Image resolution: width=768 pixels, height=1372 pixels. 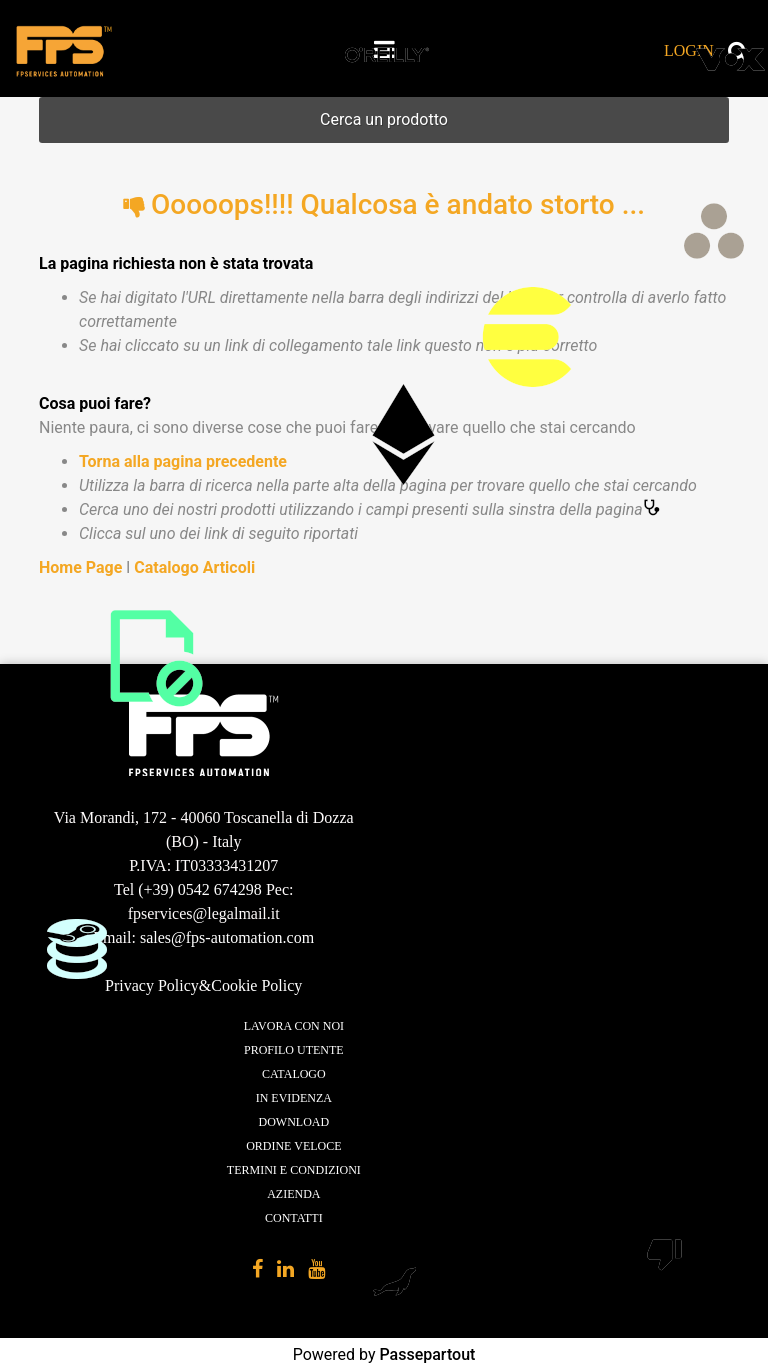 I want to click on Ethereum cryptocurrency logo, so click(x=403, y=434).